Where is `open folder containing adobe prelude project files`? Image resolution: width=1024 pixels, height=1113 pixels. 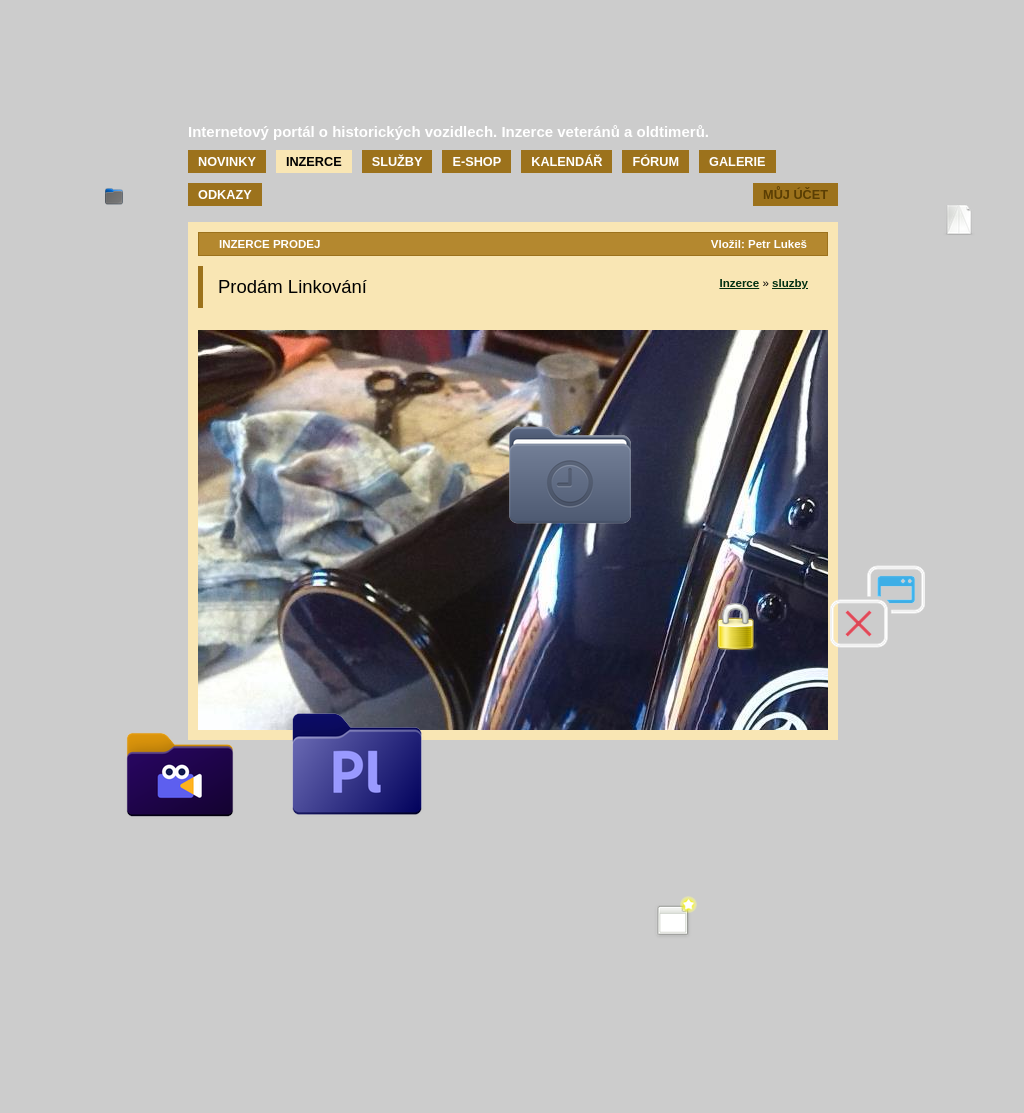
open folder containing adobe prelude project files is located at coordinates (356, 767).